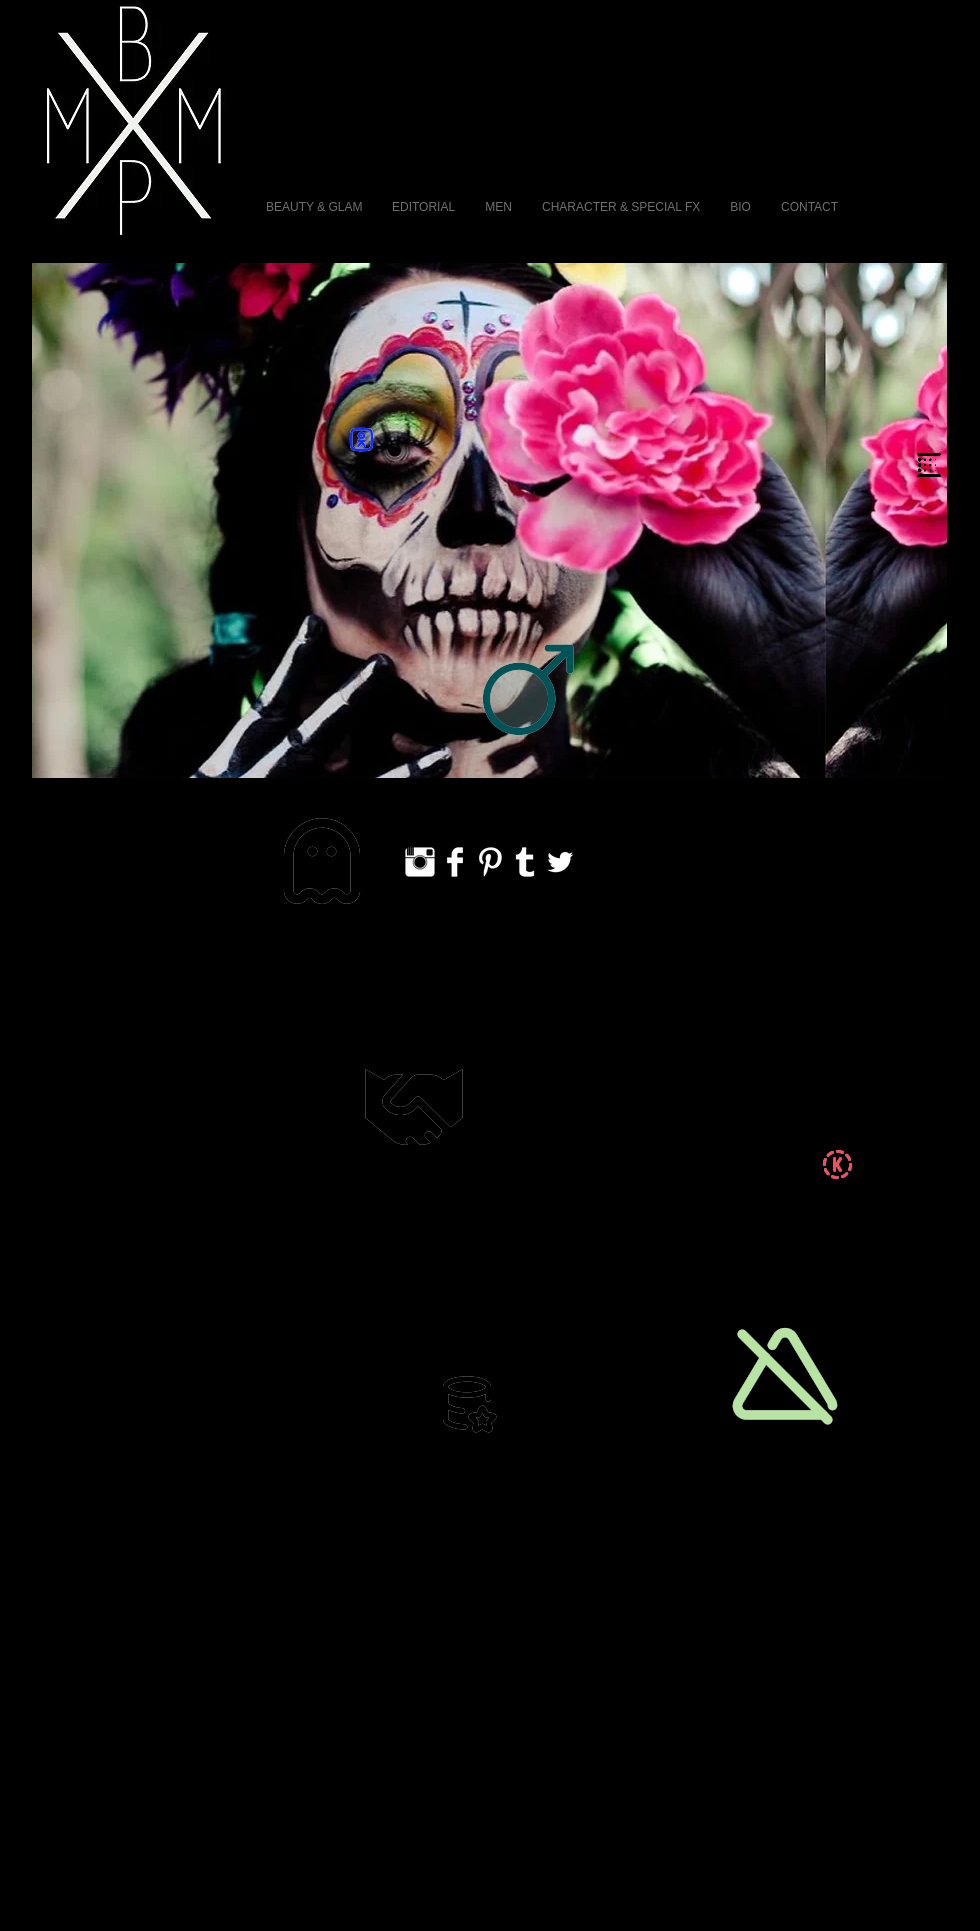  Describe the element at coordinates (785, 1377) in the screenshot. I see `disabled warning or alert` at that location.